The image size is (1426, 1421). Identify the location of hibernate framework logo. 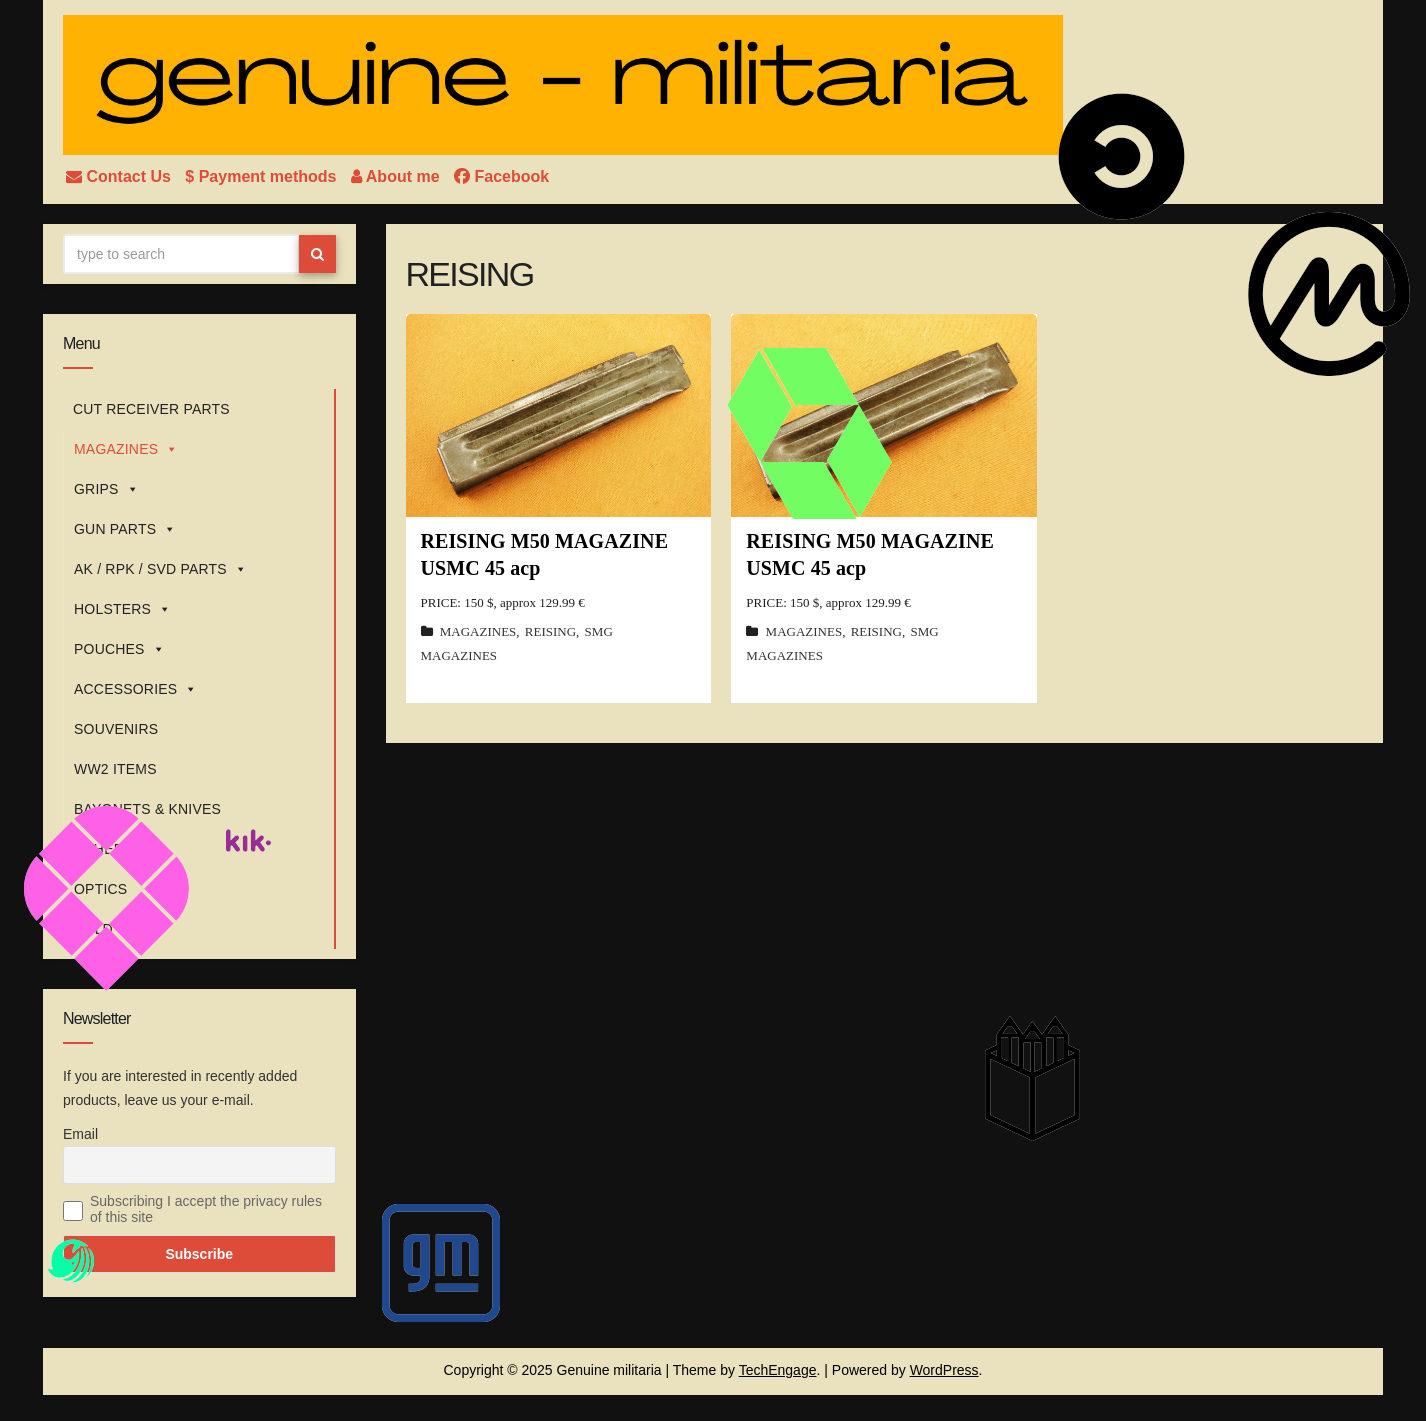
(809, 433).